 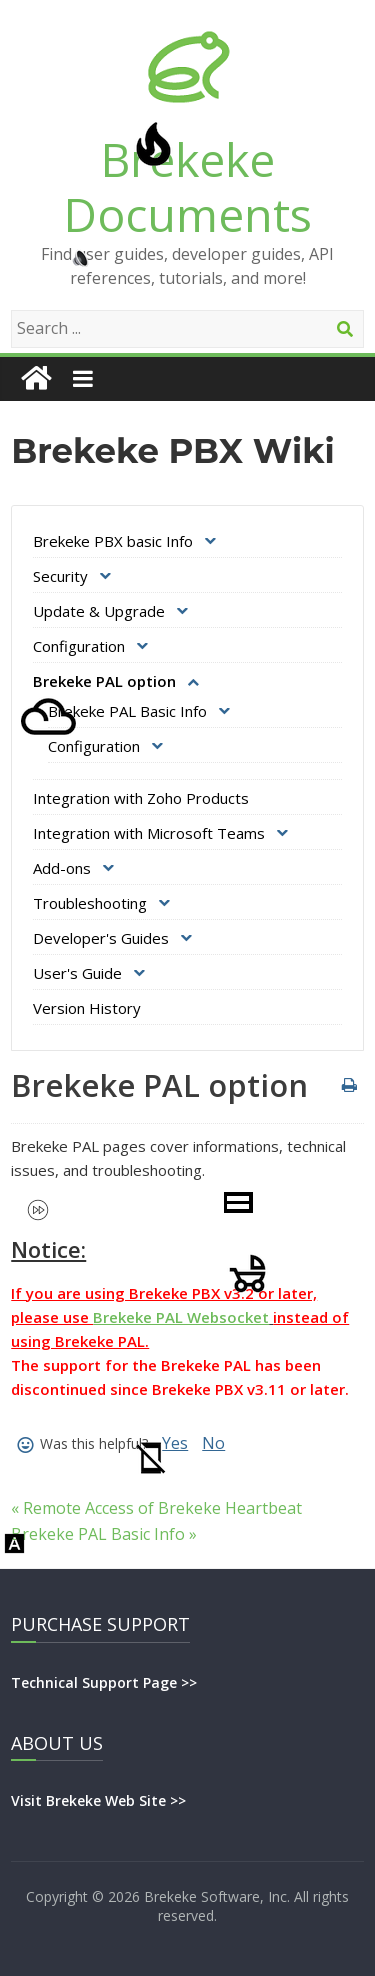 I want to click on locate nearby fire stations or emergency services, so click(x=153, y=144).